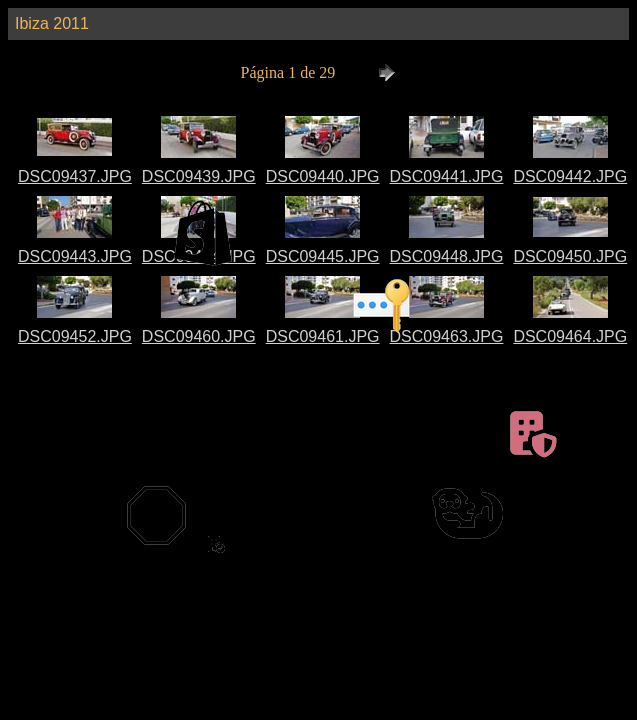 The image size is (637, 720). Describe the element at coordinates (203, 233) in the screenshot. I see `open shopify store management` at that location.